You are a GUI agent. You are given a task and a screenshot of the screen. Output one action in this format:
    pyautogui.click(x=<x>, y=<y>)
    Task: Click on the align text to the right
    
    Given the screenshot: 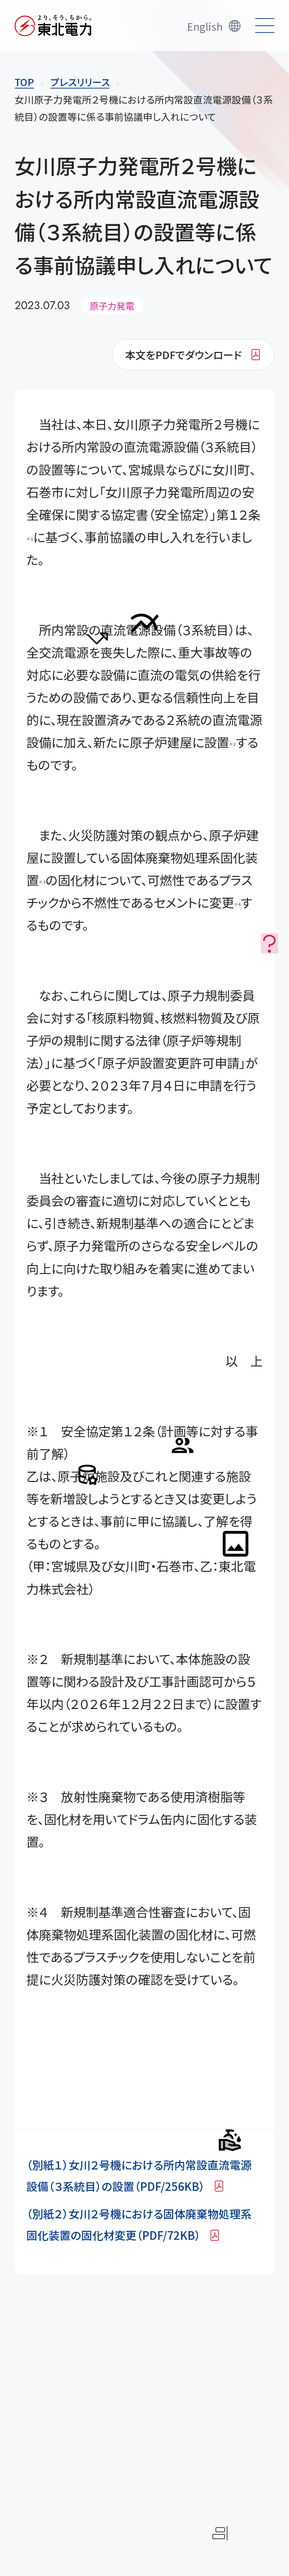 What is the action you would take?
    pyautogui.click(x=220, y=2533)
    